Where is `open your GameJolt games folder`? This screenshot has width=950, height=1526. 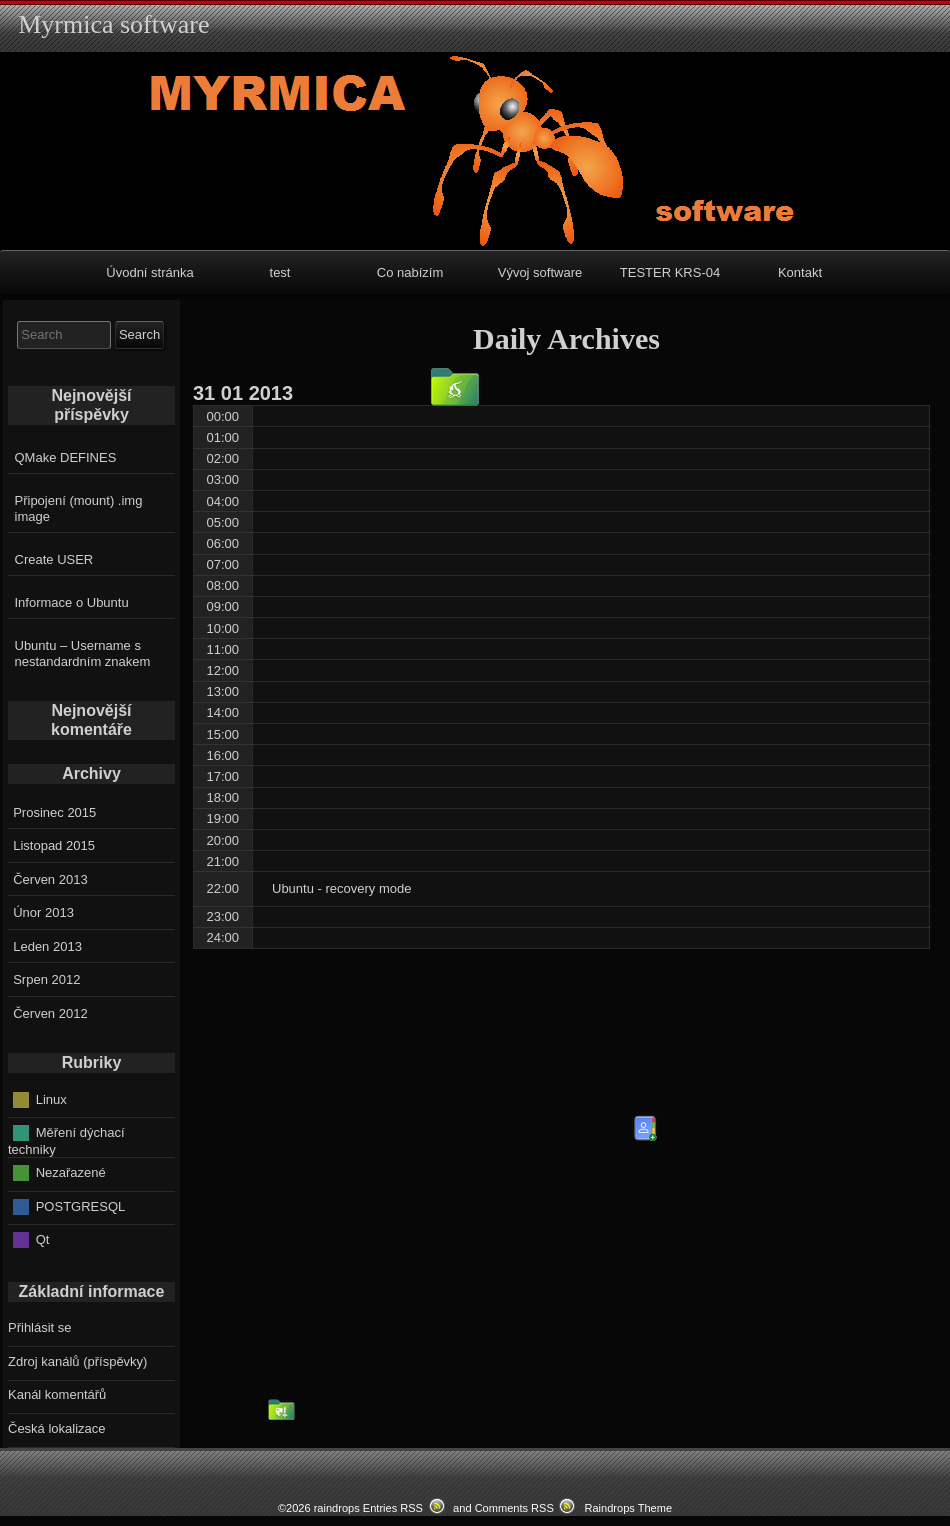 open your GameJolt games folder is located at coordinates (455, 388).